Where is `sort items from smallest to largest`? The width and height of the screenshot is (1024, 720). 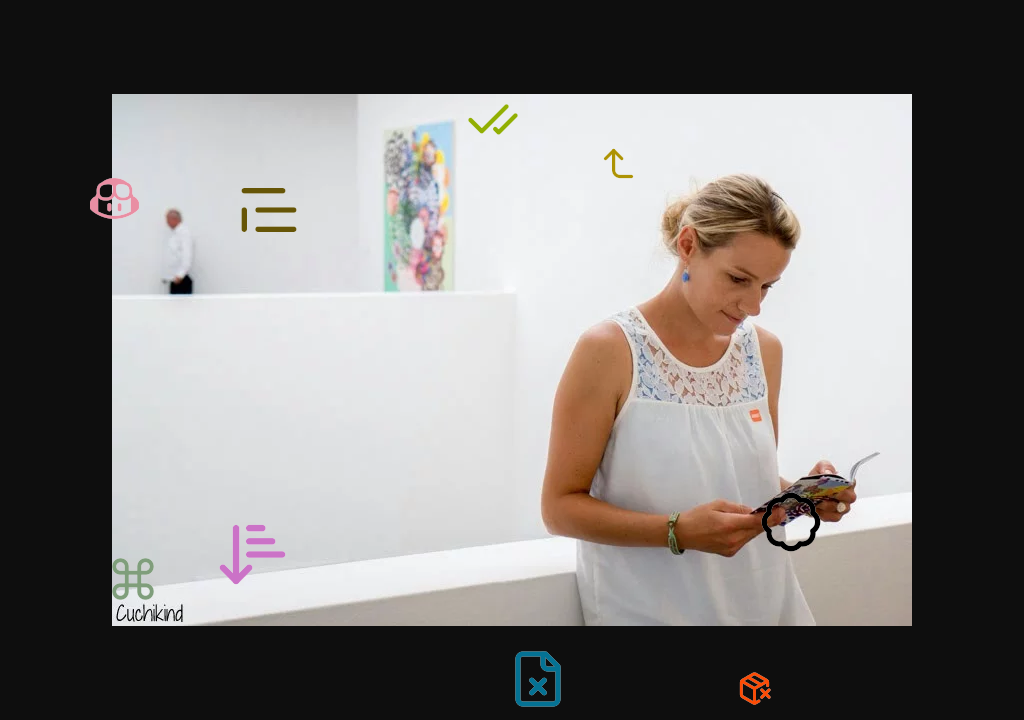
sort items from smallest to largest is located at coordinates (252, 554).